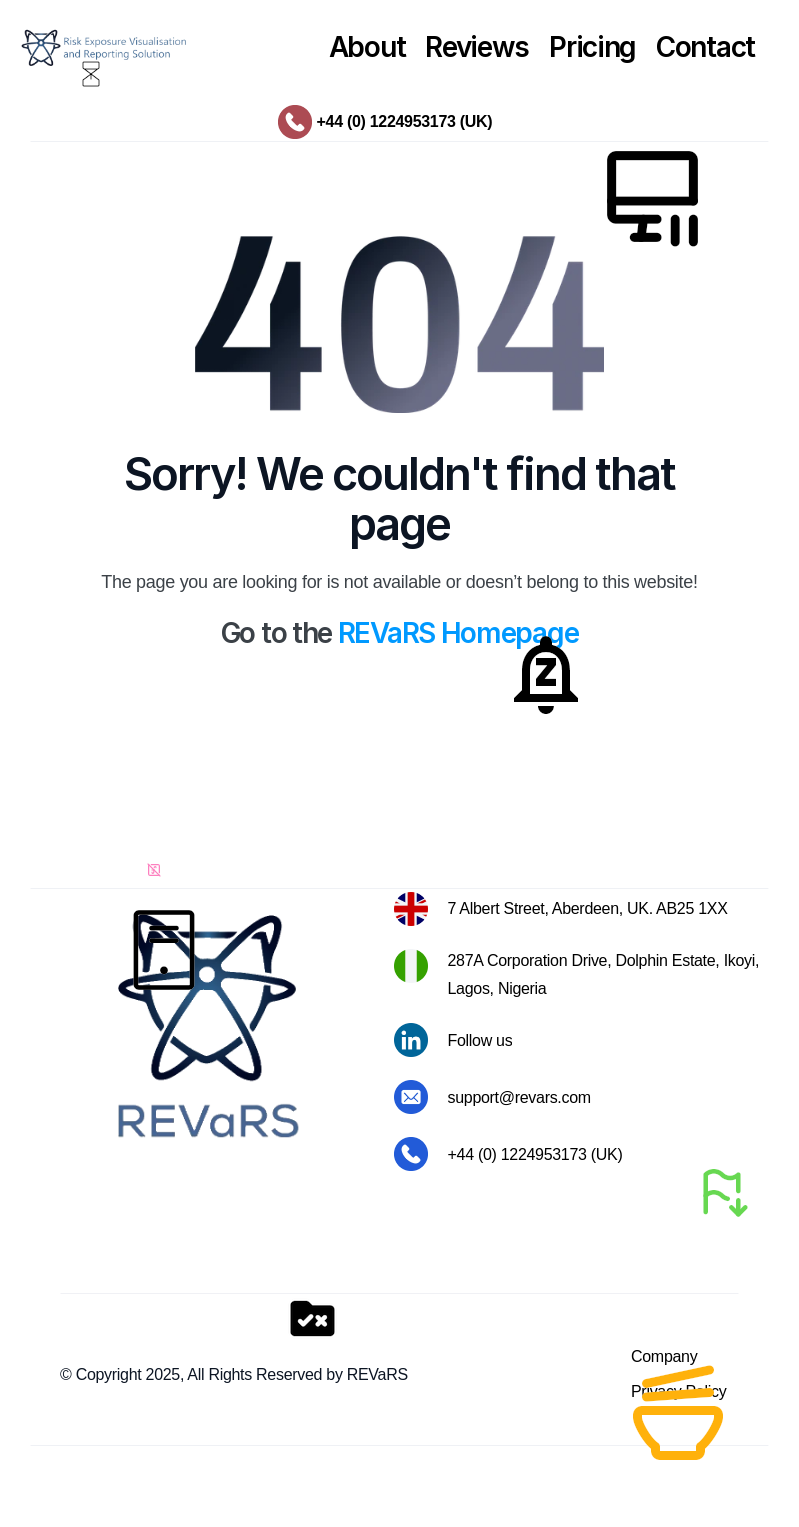 The height and width of the screenshot is (1527, 799). What do you see at coordinates (722, 1191) in the screenshot?
I see `lower priority or demote a flagged item` at bounding box center [722, 1191].